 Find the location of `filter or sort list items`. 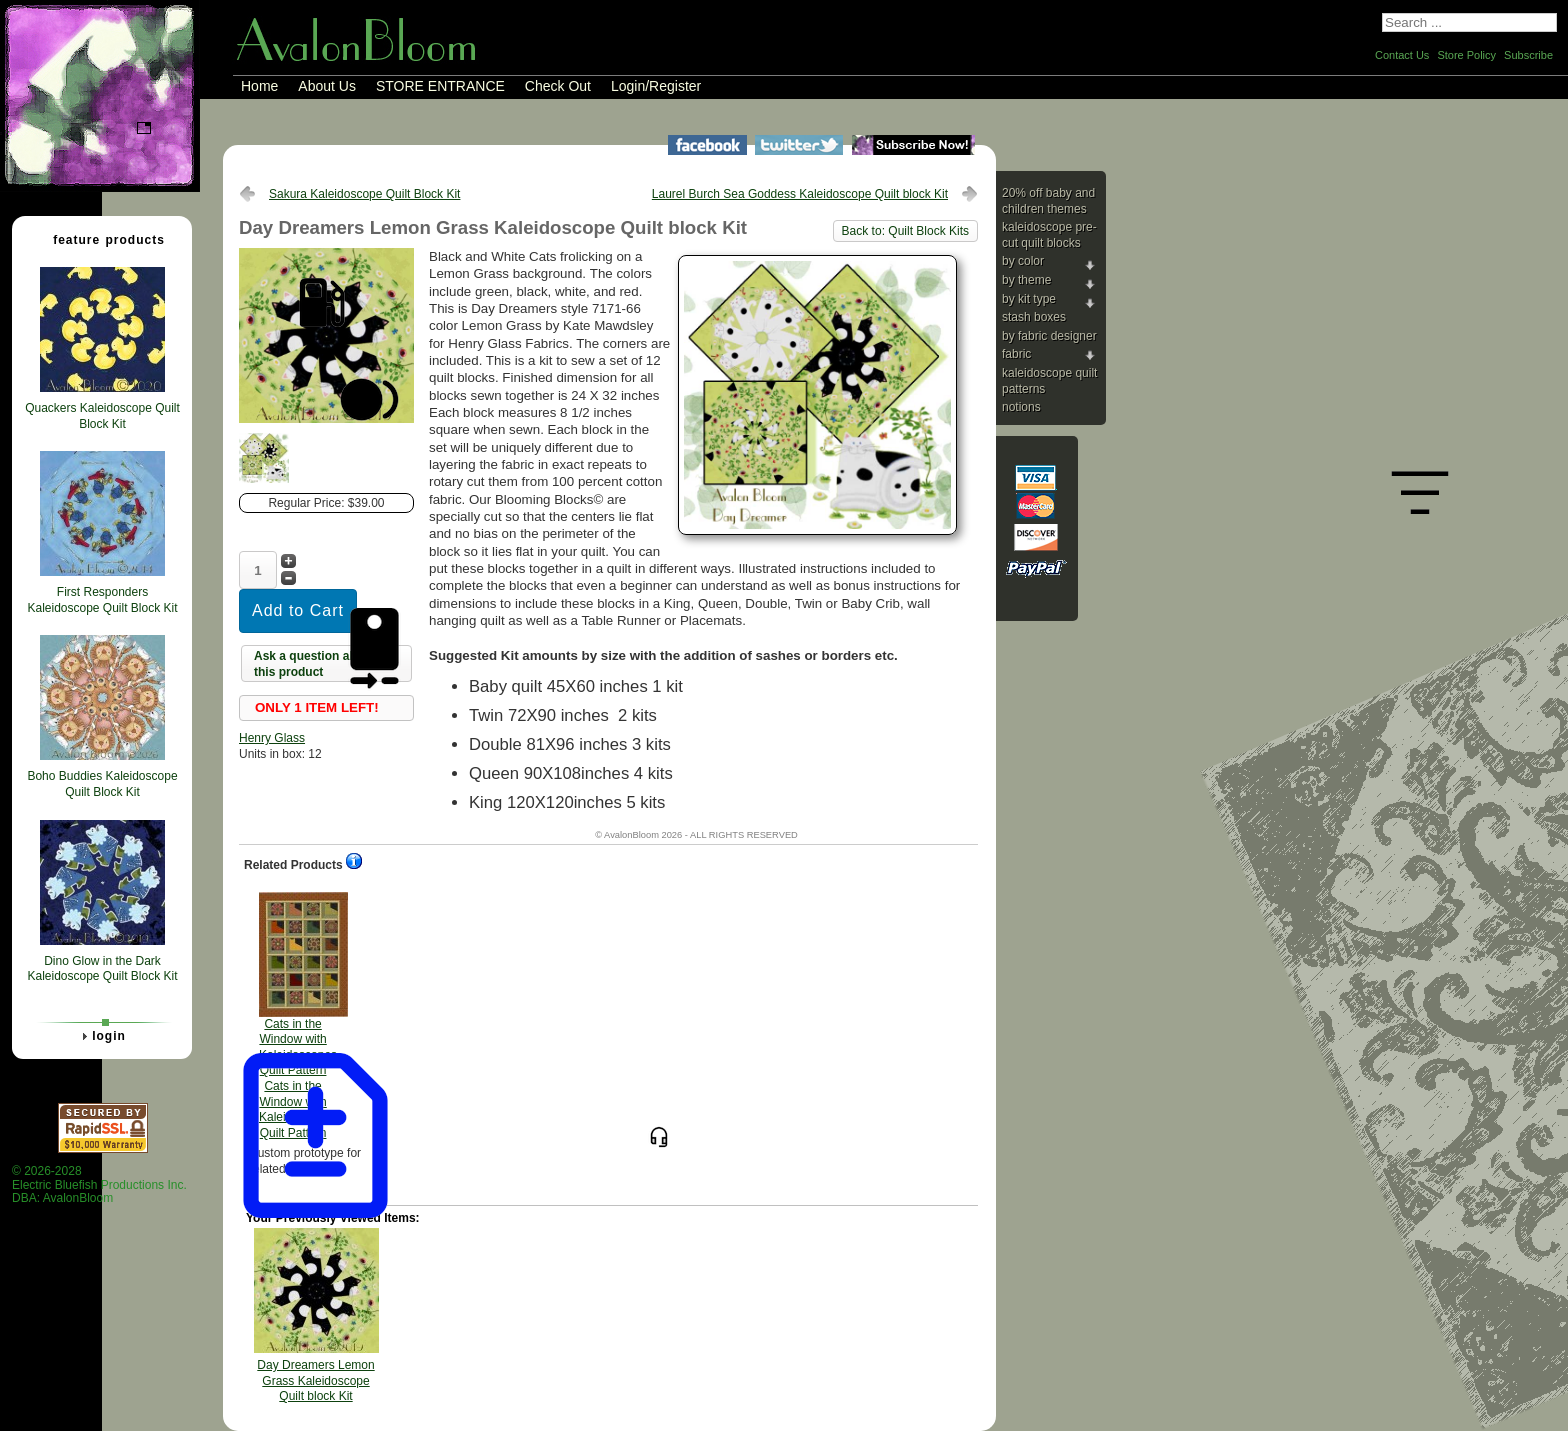

filter or sort list items is located at coordinates (1420, 495).